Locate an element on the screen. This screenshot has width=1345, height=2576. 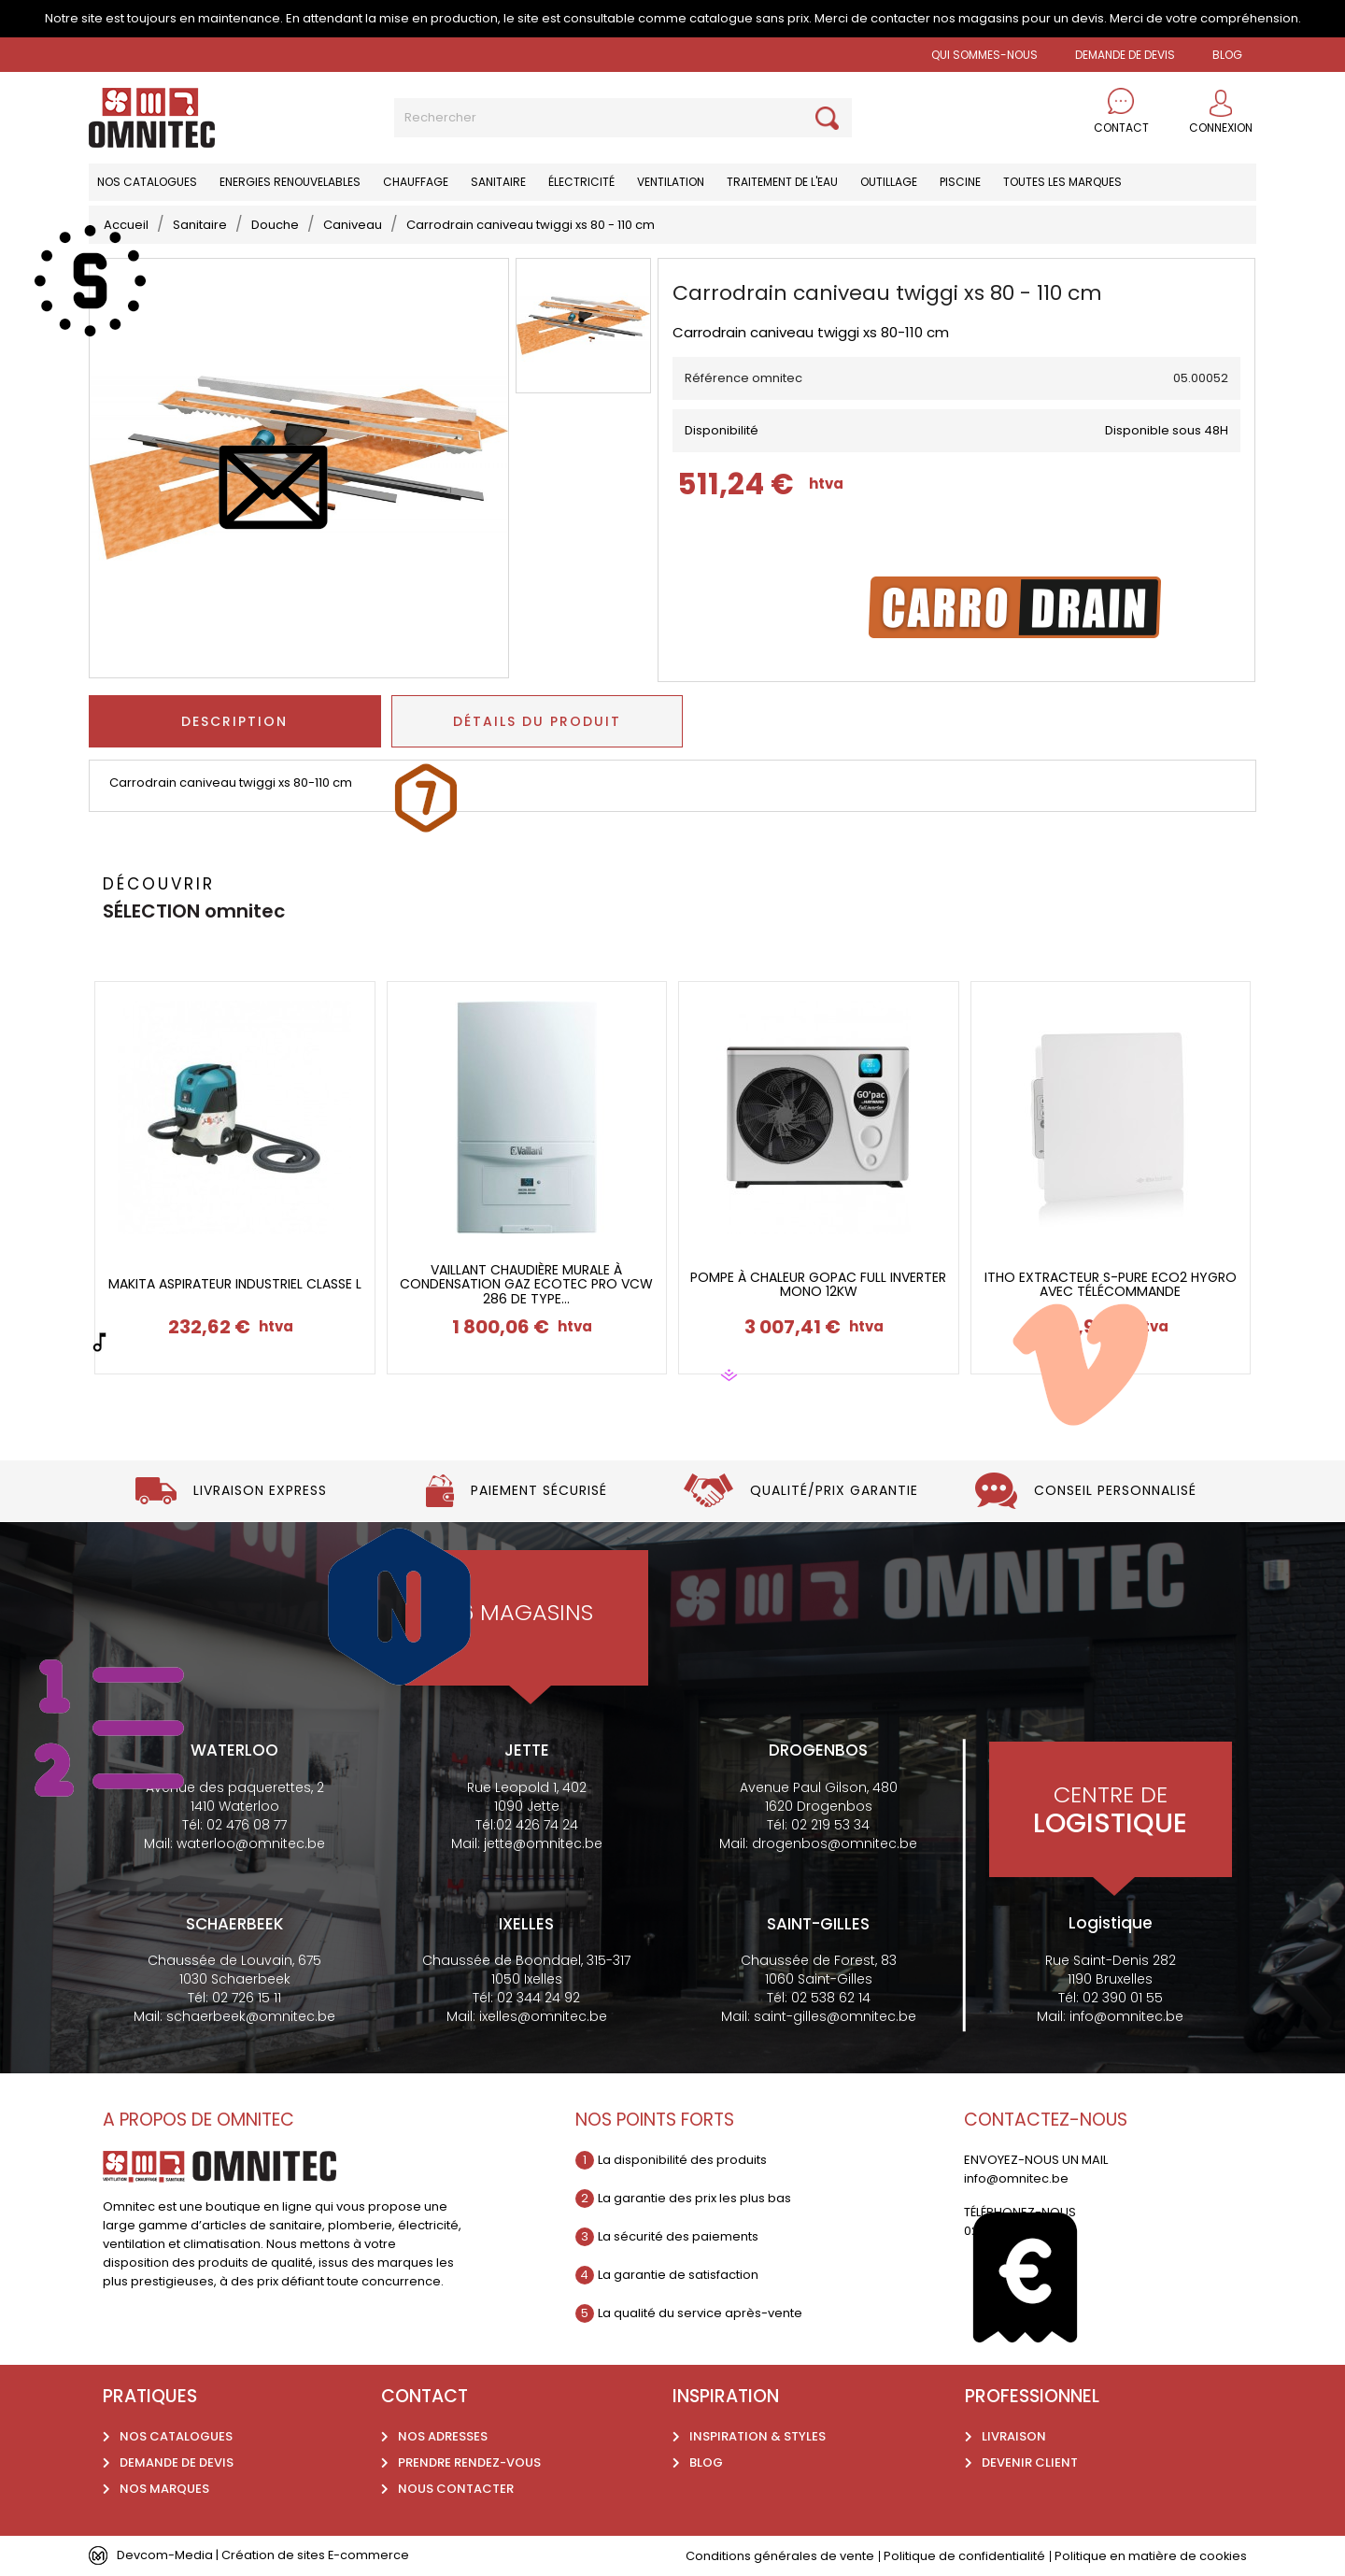
juejin developer community logo is located at coordinates (729, 1374).